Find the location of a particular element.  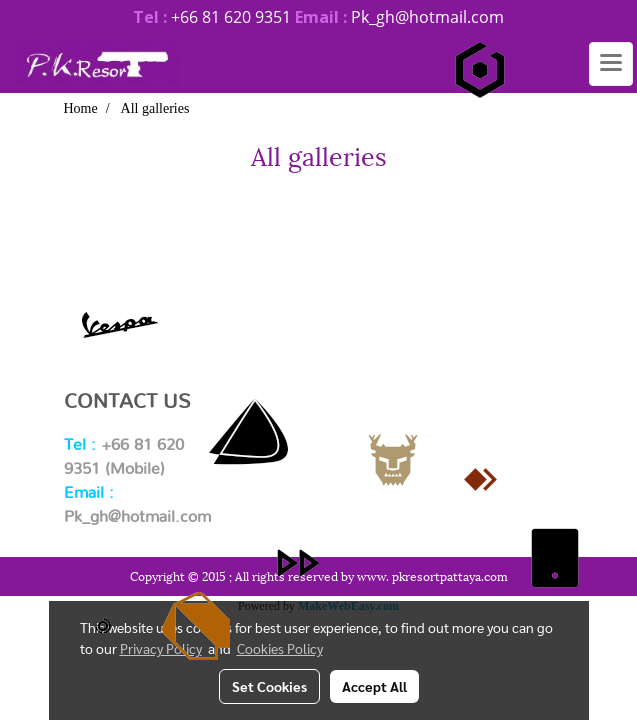

turborepo logo - a build system for JavaScript and TypeScript codebases is located at coordinates (103, 626).